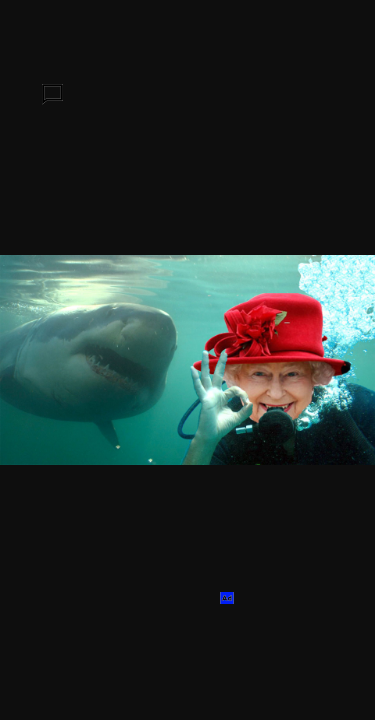 Image resolution: width=375 pixels, height=720 pixels. What do you see at coordinates (52, 93) in the screenshot?
I see `open chat or messaging` at bounding box center [52, 93].